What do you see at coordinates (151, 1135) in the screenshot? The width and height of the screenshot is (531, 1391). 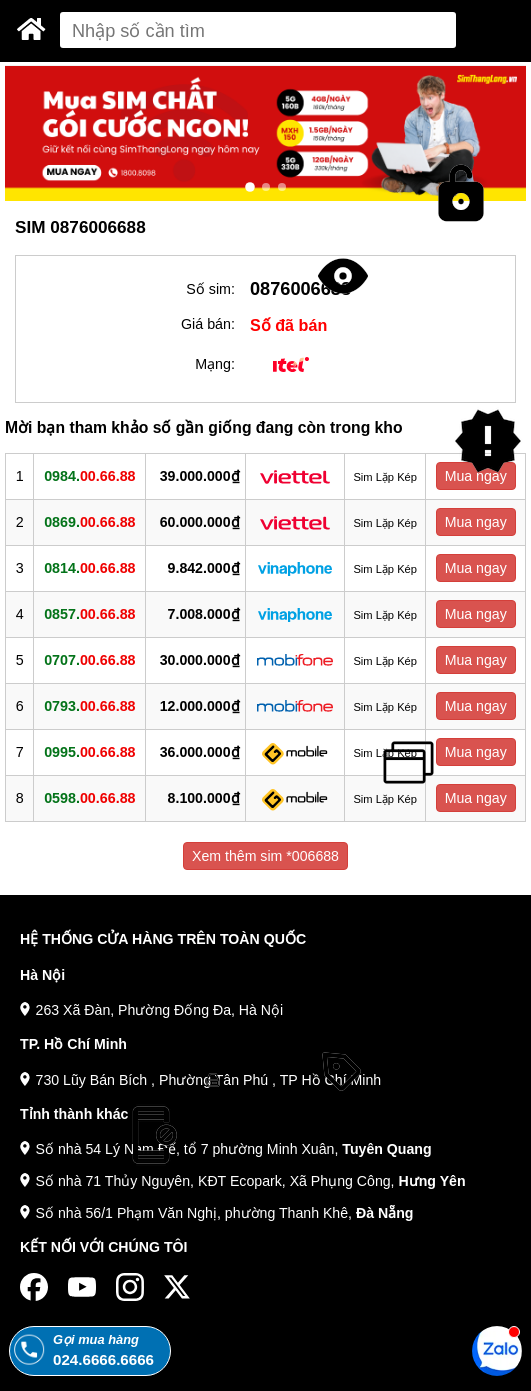 I see `block or restrict an app` at bounding box center [151, 1135].